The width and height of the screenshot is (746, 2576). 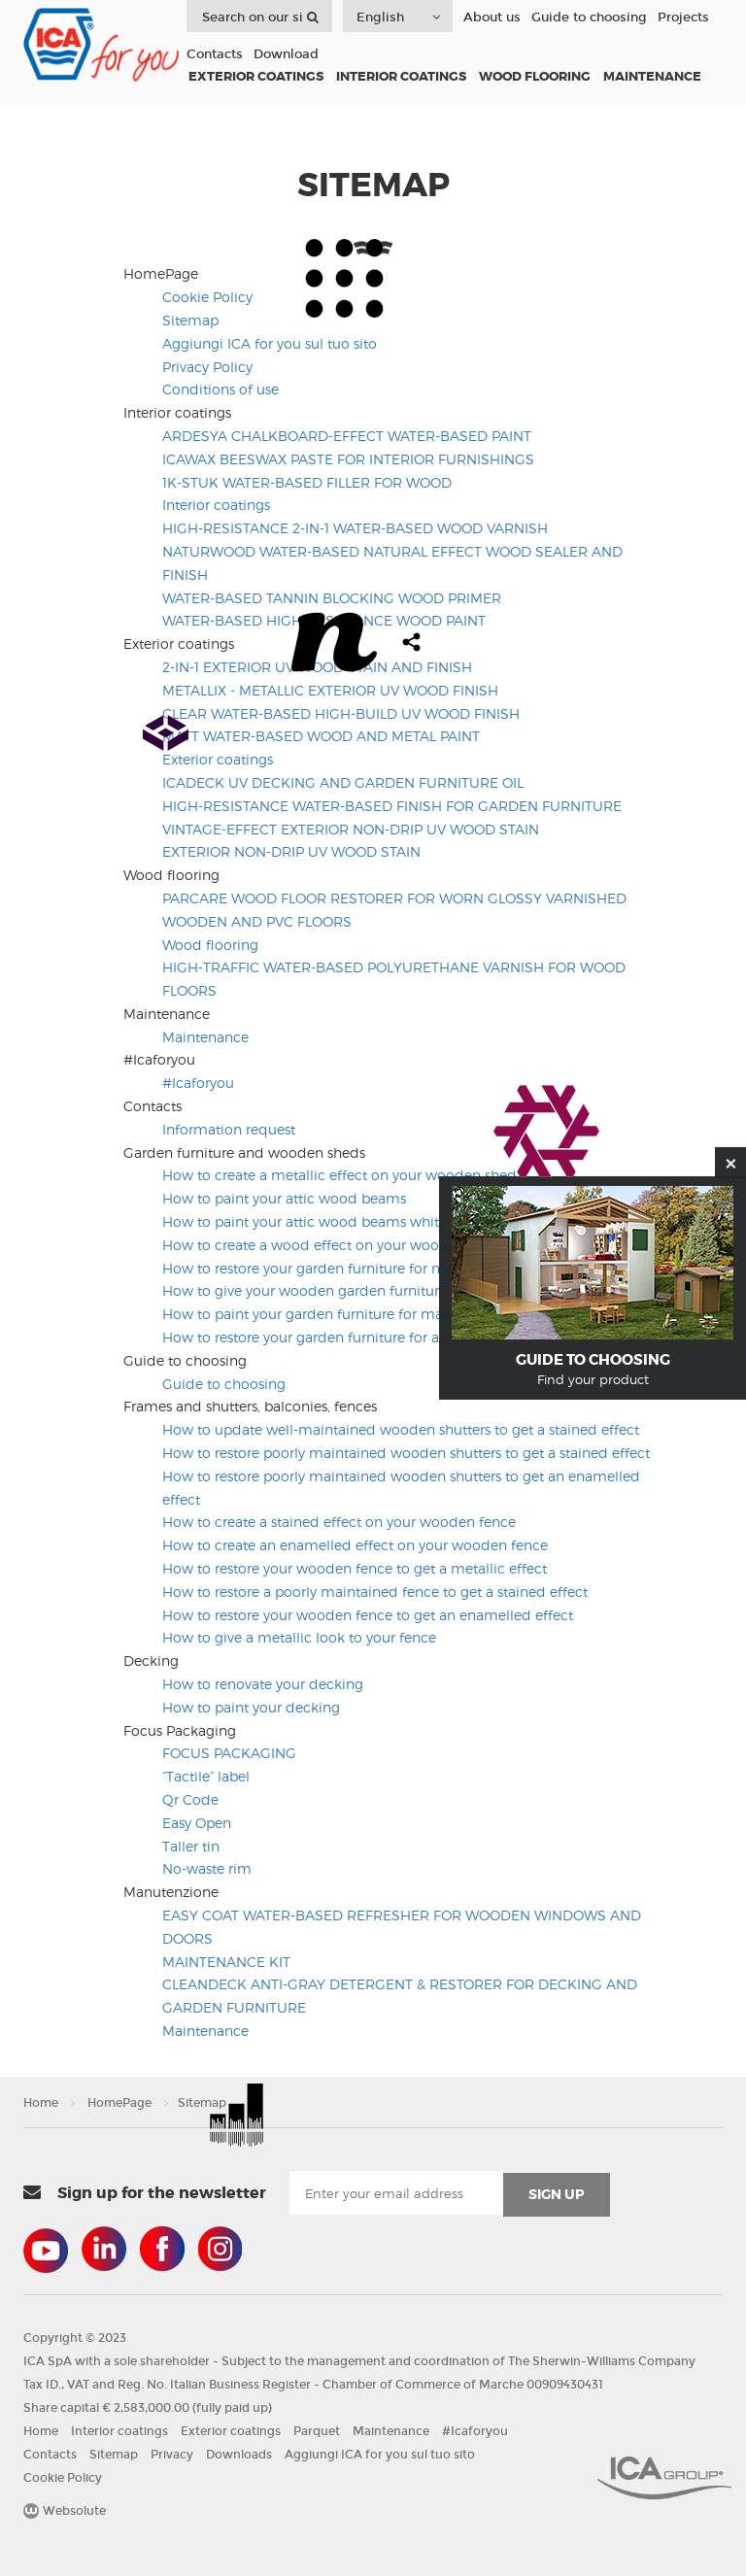 I want to click on NixOS Linux distribution logo, so click(x=546, y=1131).